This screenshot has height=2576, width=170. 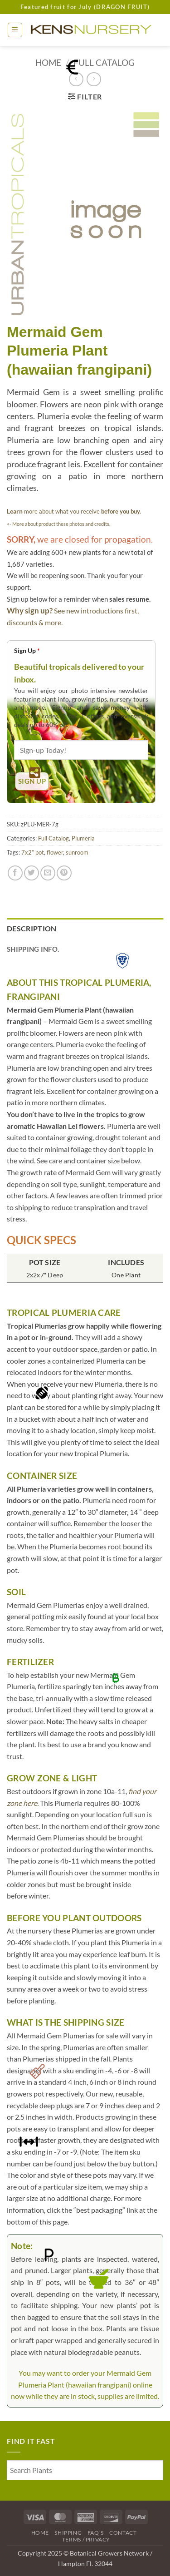 What do you see at coordinates (37, 2071) in the screenshot?
I see `access painting or drawing tools` at bounding box center [37, 2071].